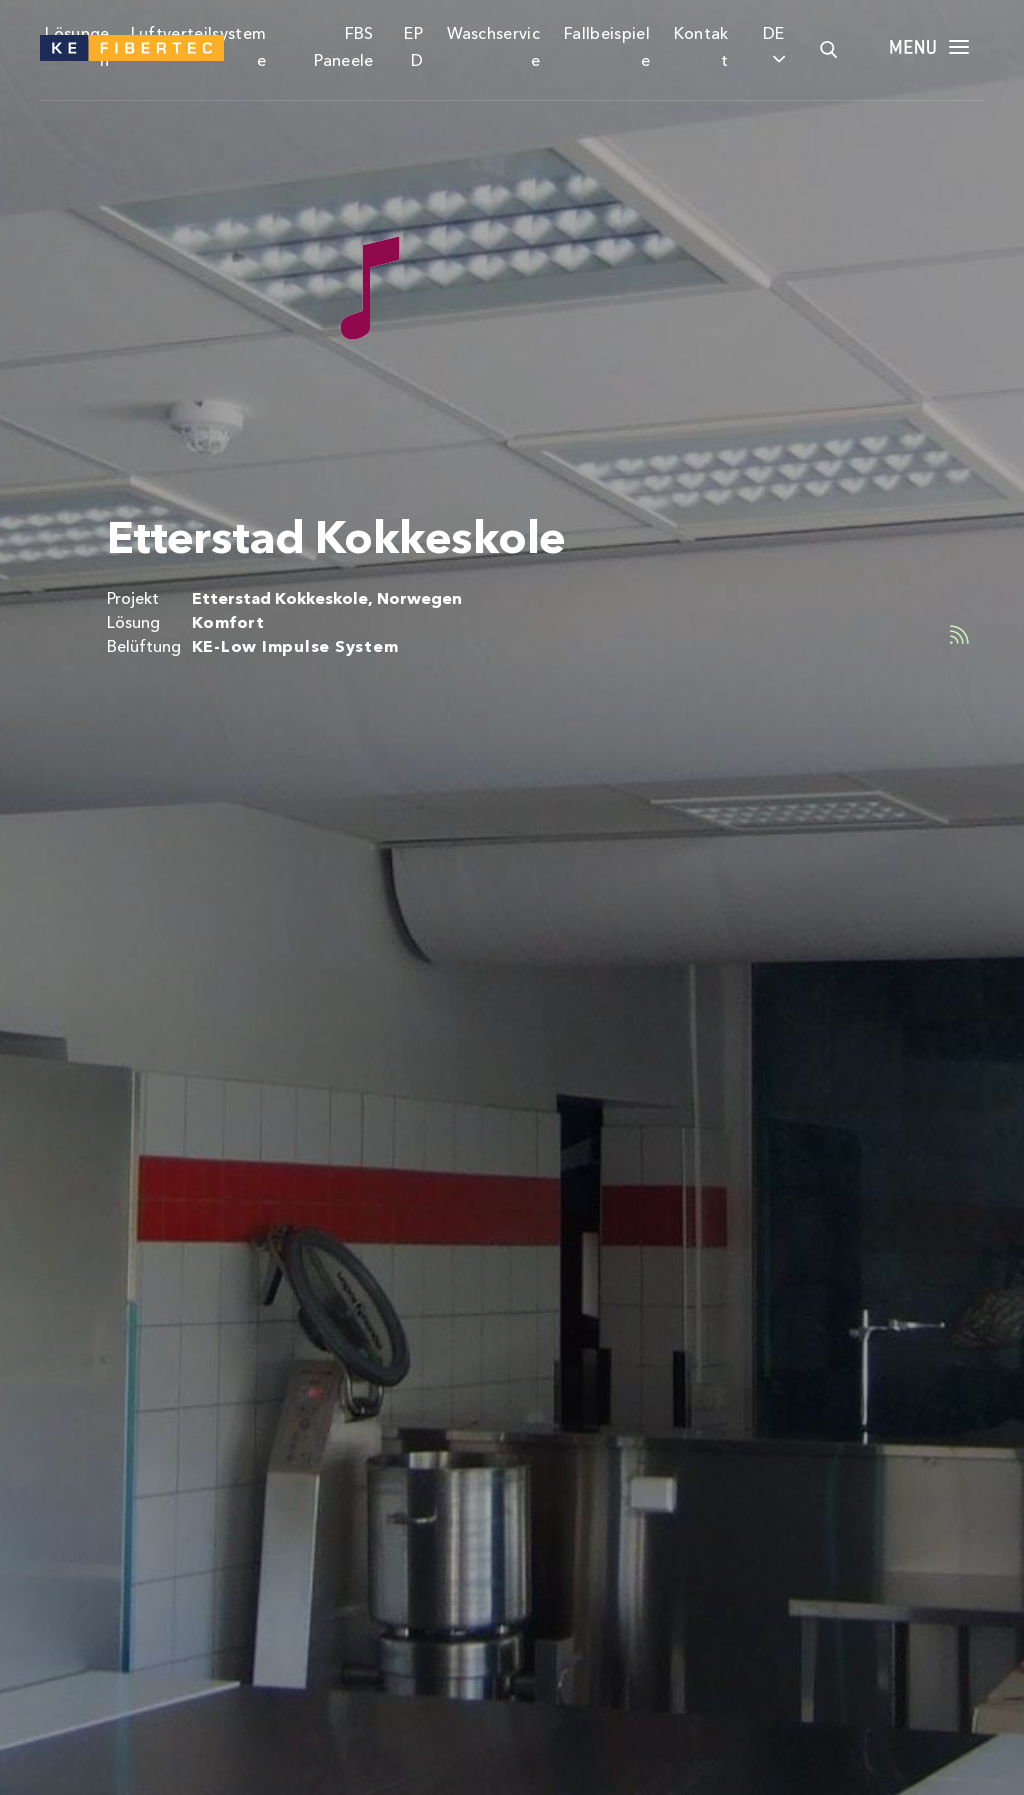 The height and width of the screenshot is (1795, 1024). What do you see at coordinates (370, 288) in the screenshot?
I see `play or access music` at bounding box center [370, 288].